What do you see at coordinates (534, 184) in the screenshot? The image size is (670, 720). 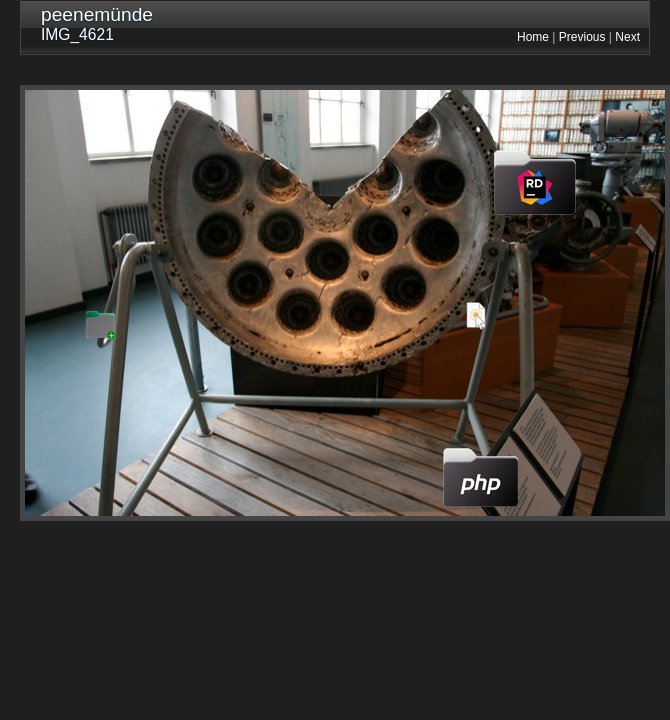 I see `open folder containing JetBrains Rider projects` at bounding box center [534, 184].